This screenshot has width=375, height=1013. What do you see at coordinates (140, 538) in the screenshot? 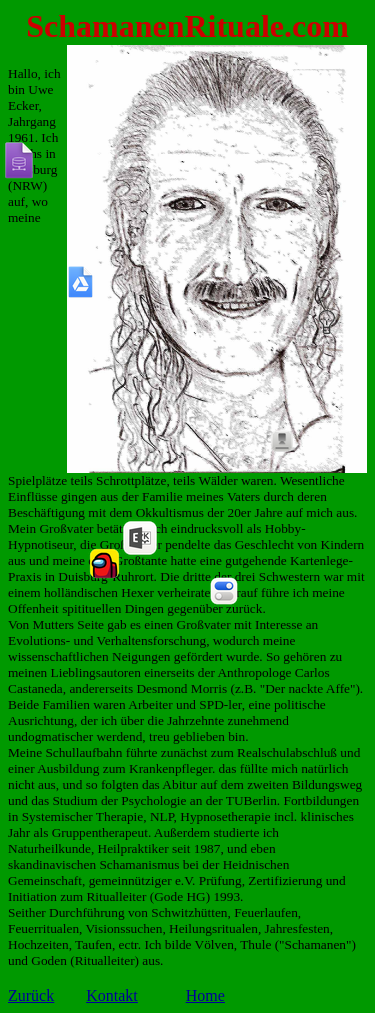
I see `open akonadi exchange web services connector` at bounding box center [140, 538].